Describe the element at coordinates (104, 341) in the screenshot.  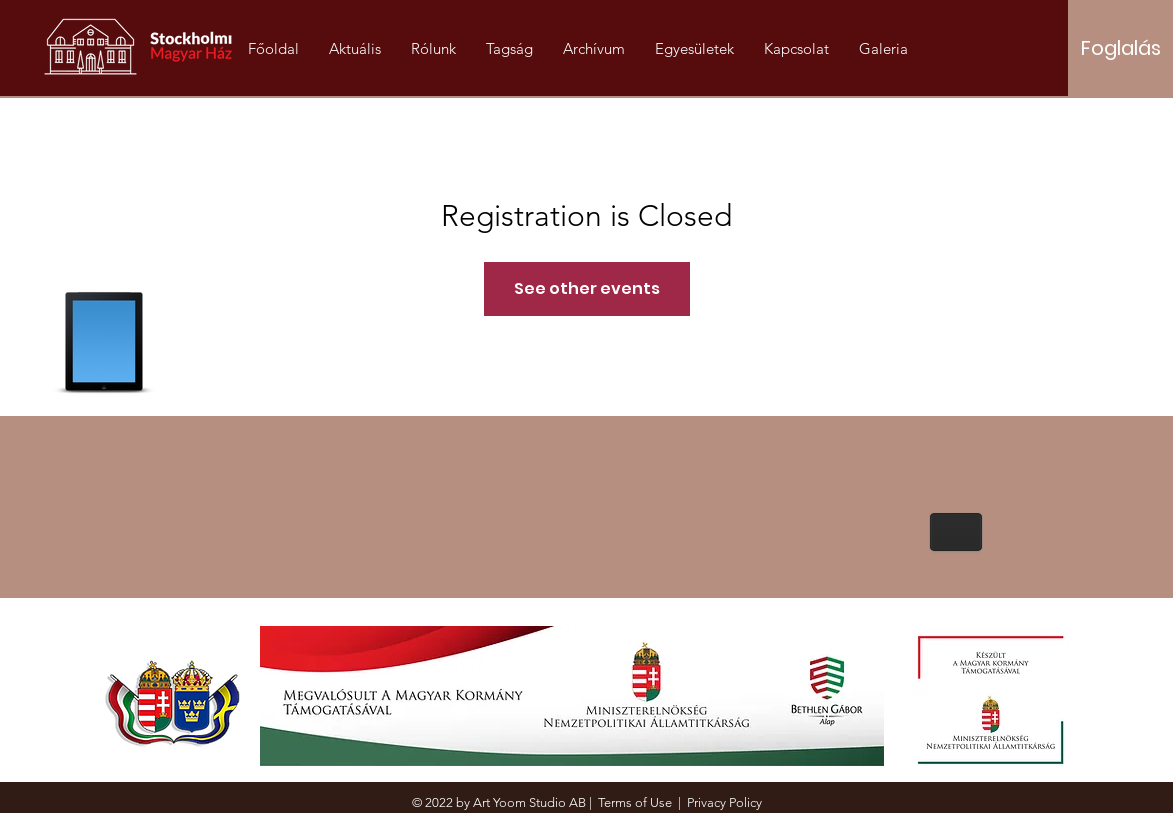
I see `iPad device connected to your system` at that location.